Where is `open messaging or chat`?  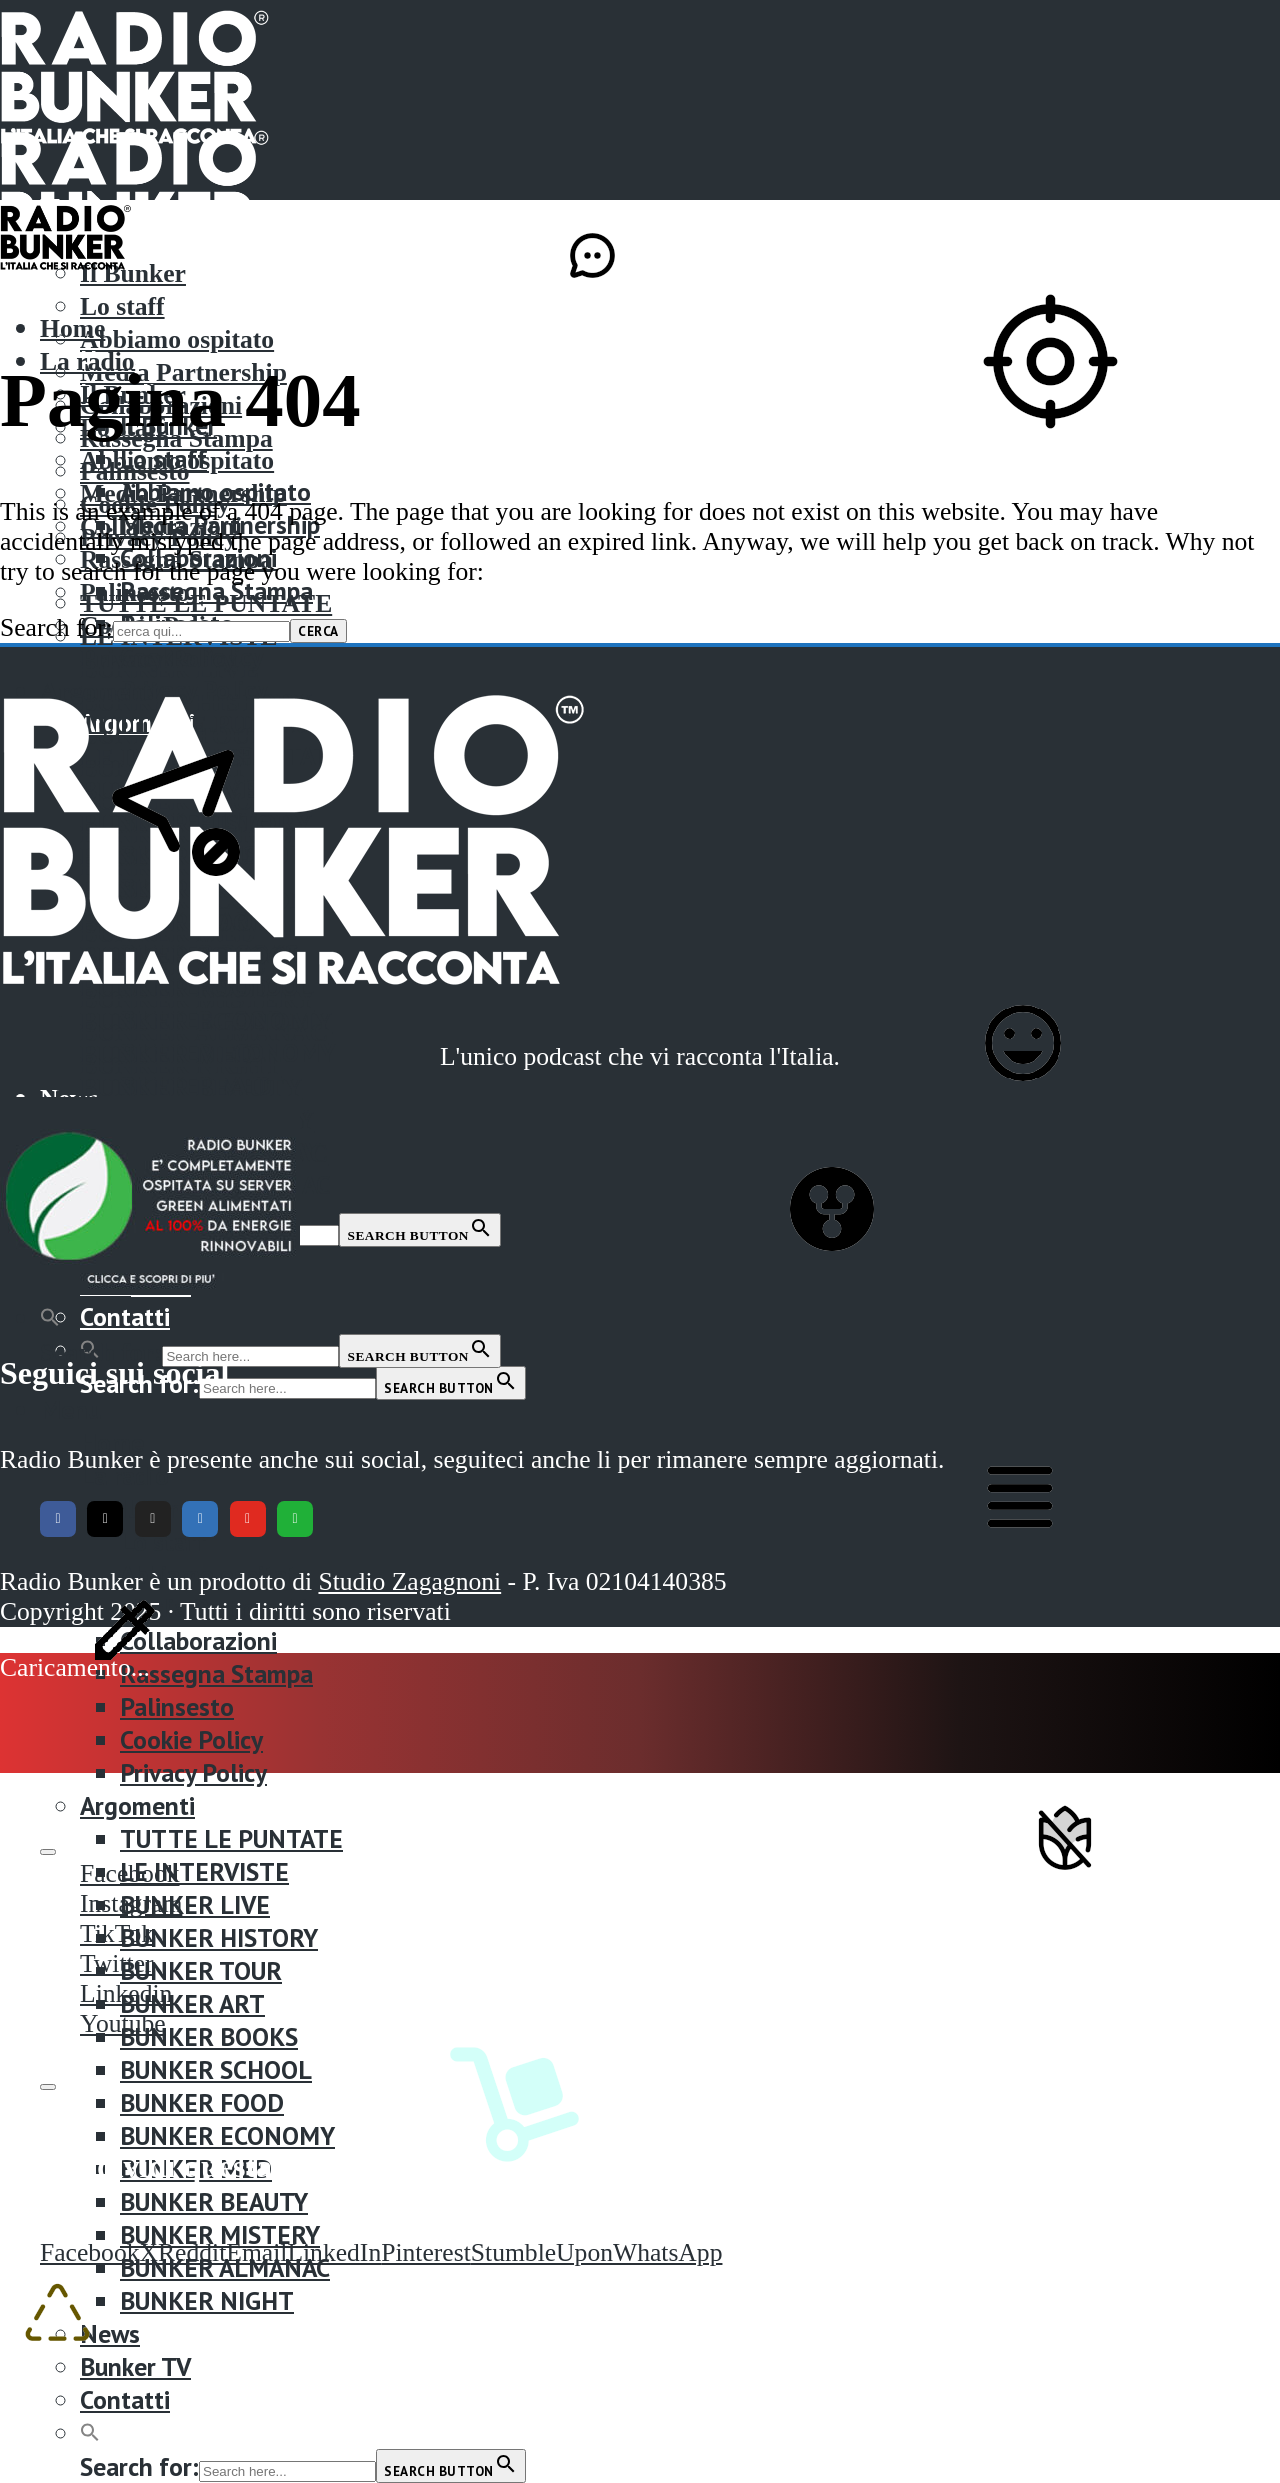
open messaging or chat is located at coordinates (592, 255).